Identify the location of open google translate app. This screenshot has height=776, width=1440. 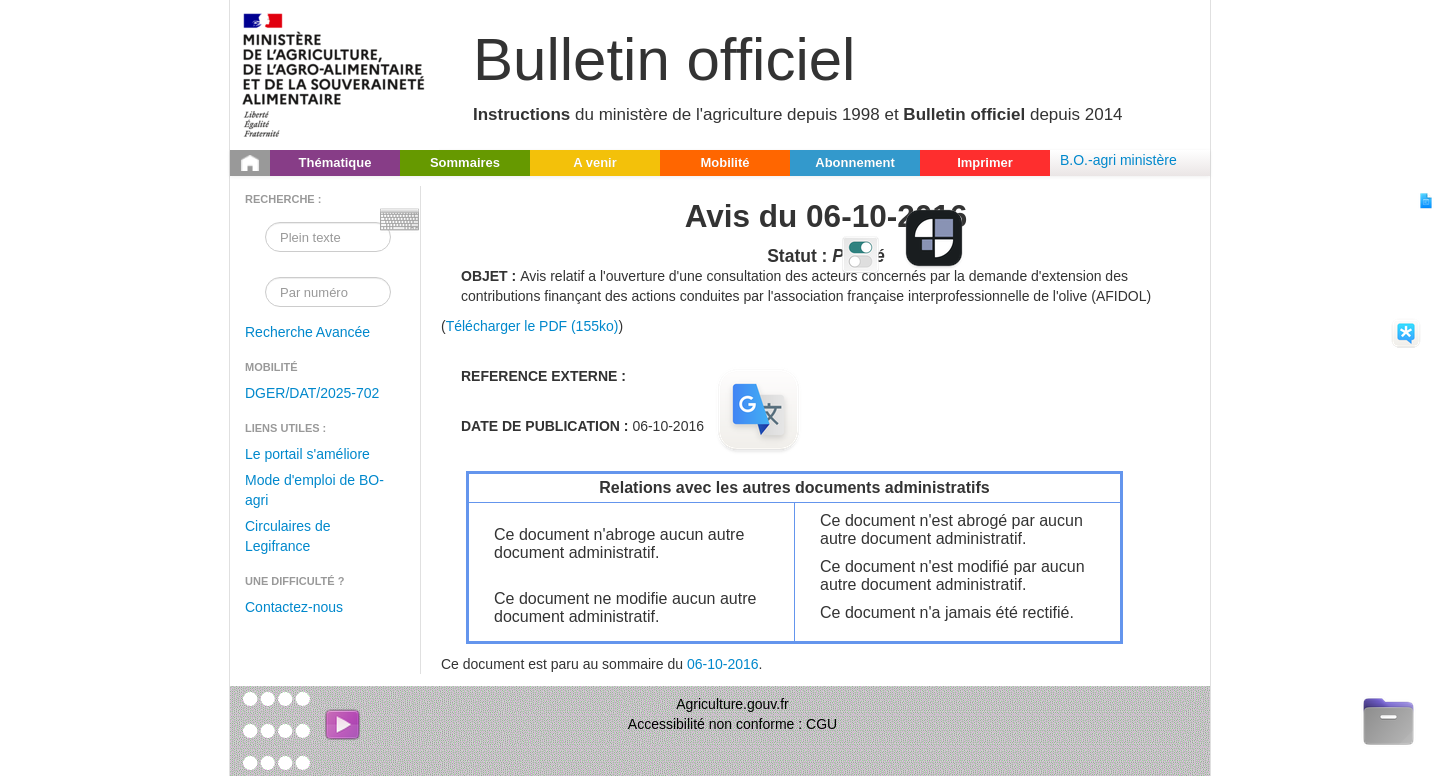
(758, 409).